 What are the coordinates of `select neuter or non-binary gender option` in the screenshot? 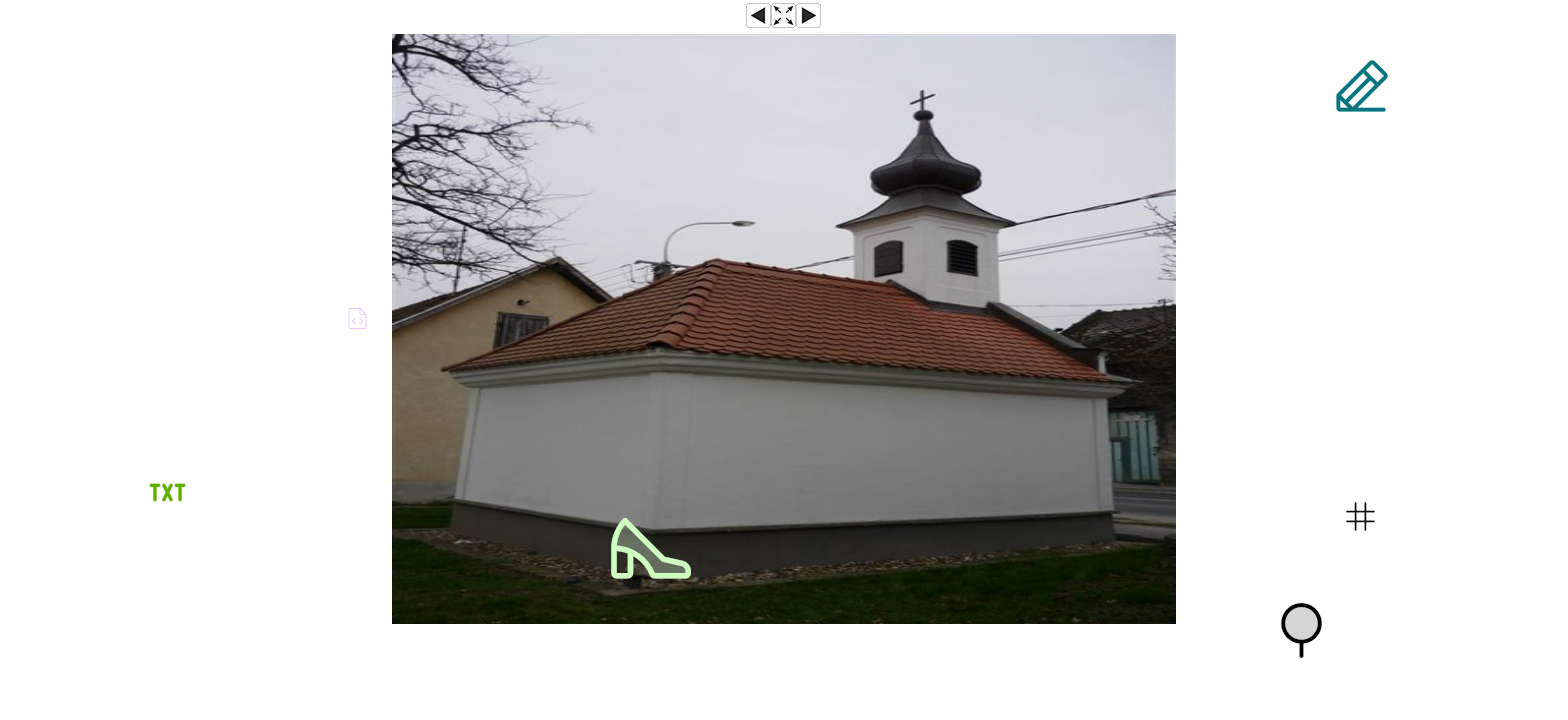 It's located at (1301, 629).